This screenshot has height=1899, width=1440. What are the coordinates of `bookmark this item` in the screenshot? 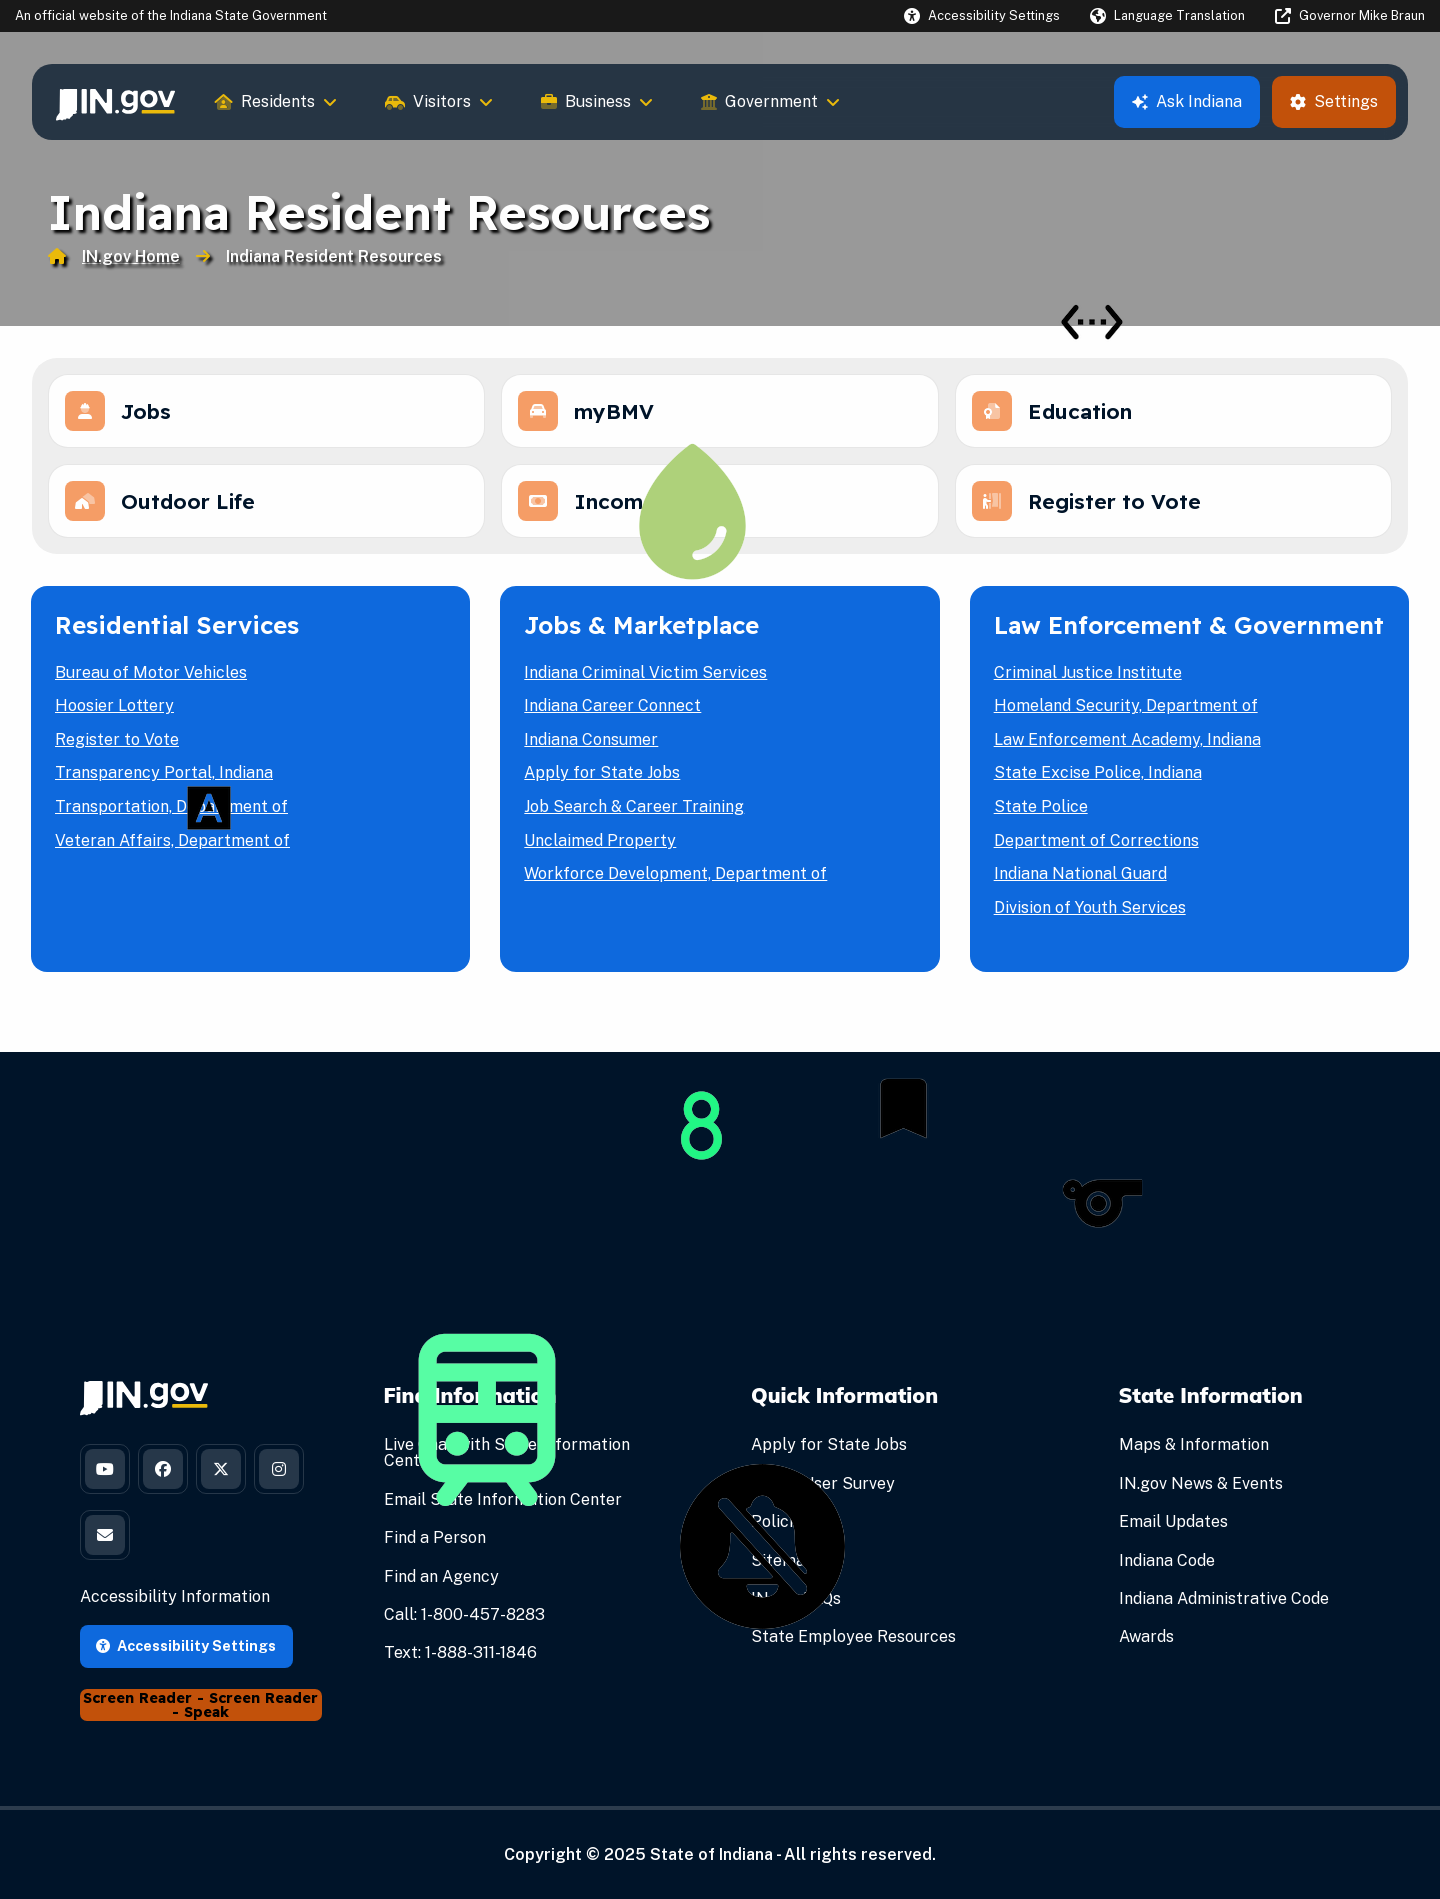 It's located at (903, 1108).